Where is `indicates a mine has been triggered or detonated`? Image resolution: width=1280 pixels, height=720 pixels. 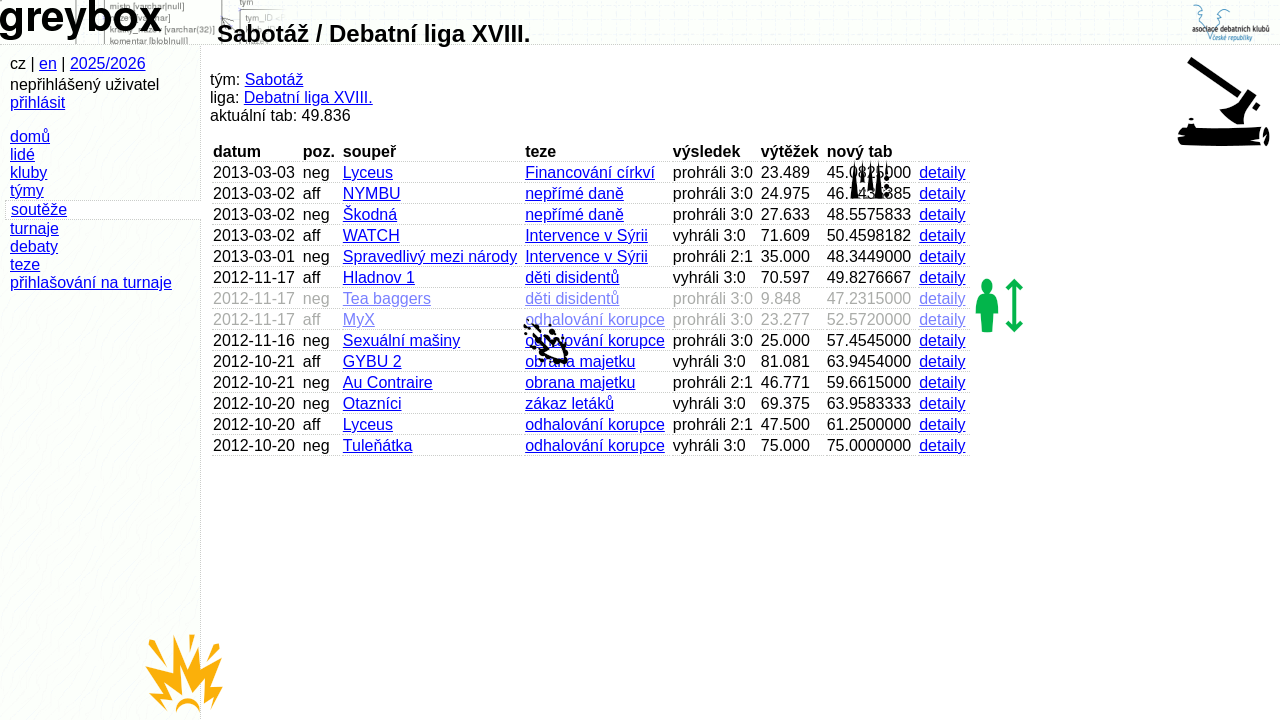 indicates a mine has been triggered or detonated is located at coordinates (184, 674).